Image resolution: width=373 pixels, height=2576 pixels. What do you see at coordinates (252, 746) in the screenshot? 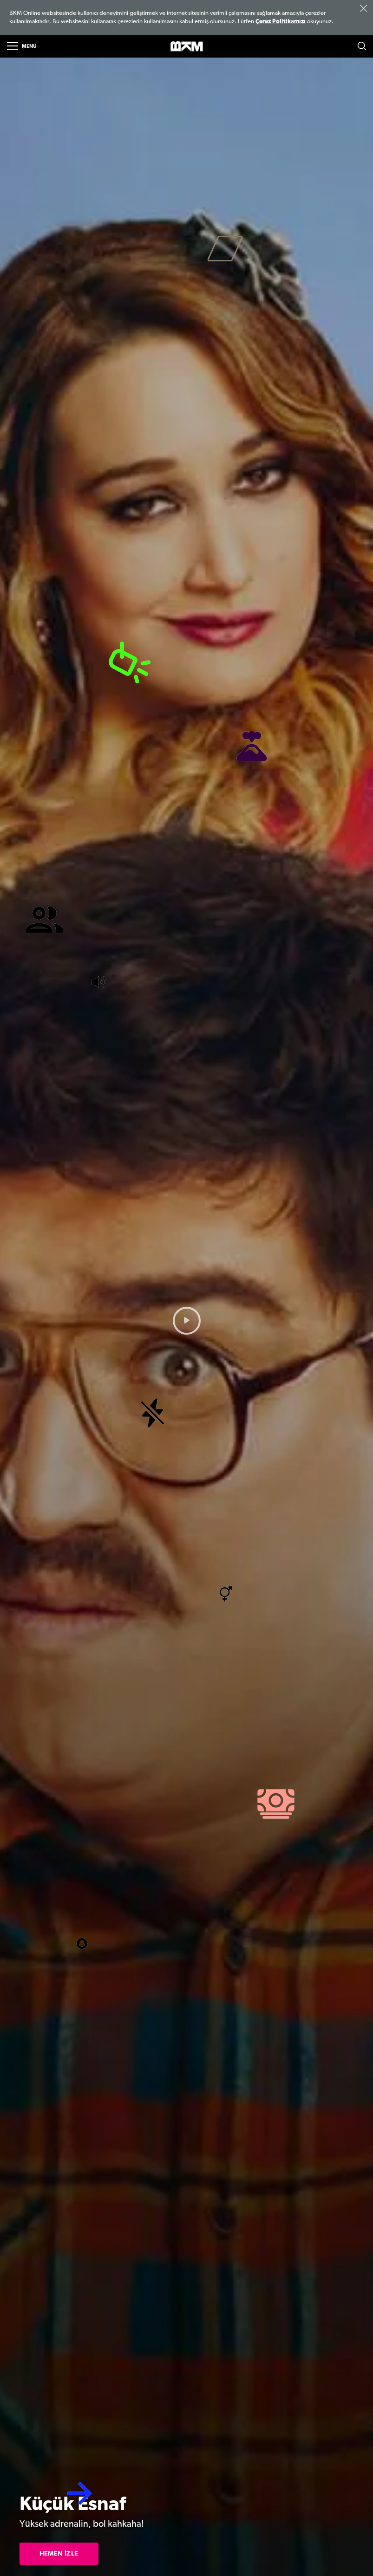
I see `indicates volcanic or geothermal activity` at bounding box center [252, 746].